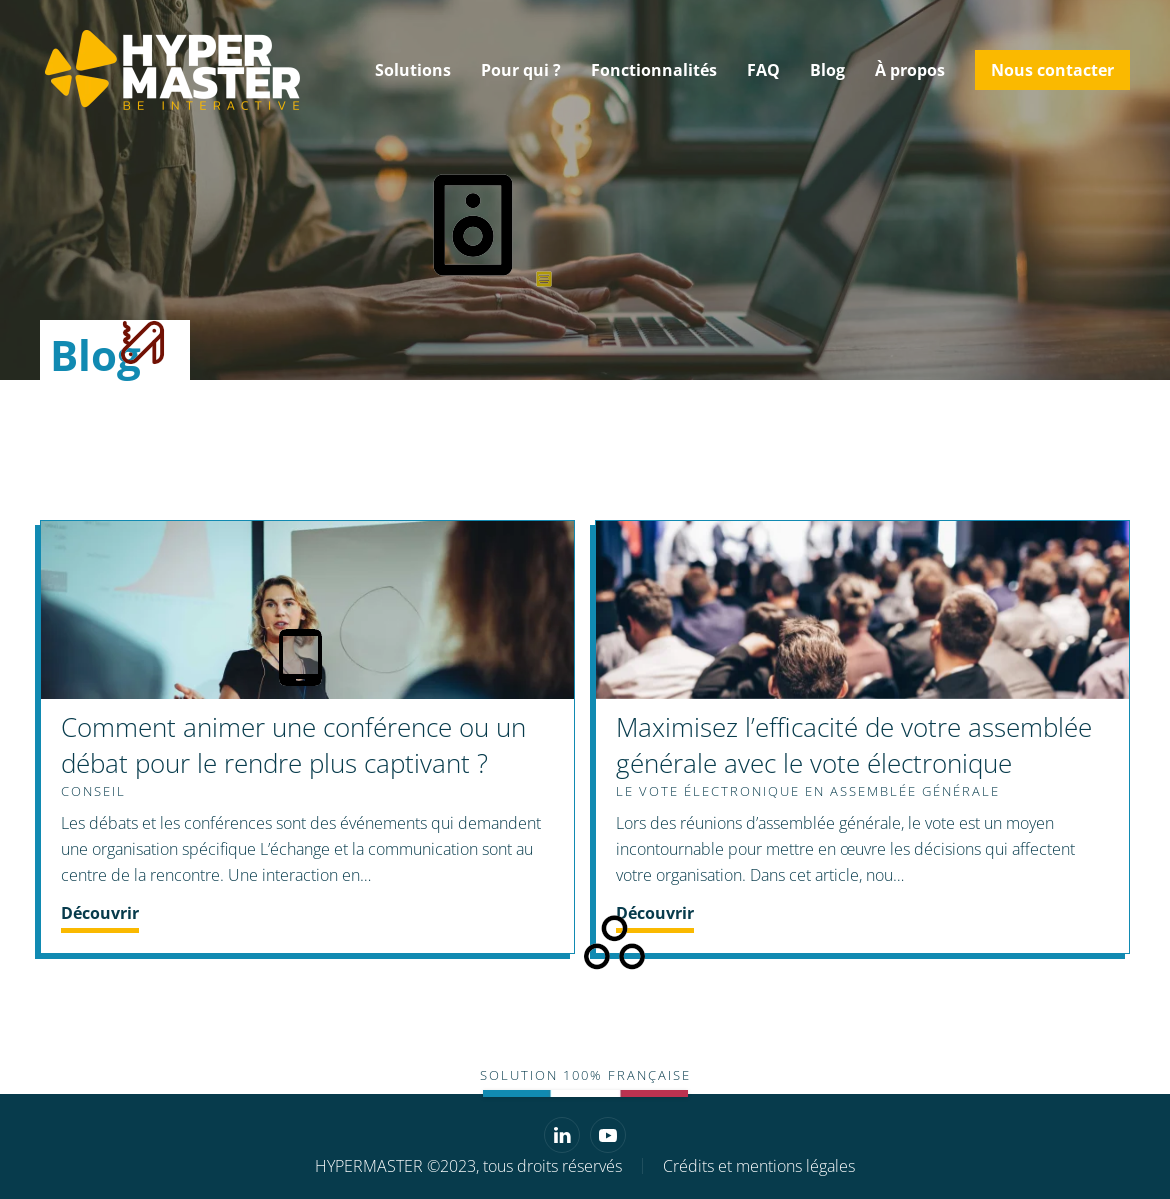 The height and width of the screenshot is (1199, 1170). Describe the element at coordinates (300, 657) in the screenshot. I see `switch to tablet view or mode` at that location.